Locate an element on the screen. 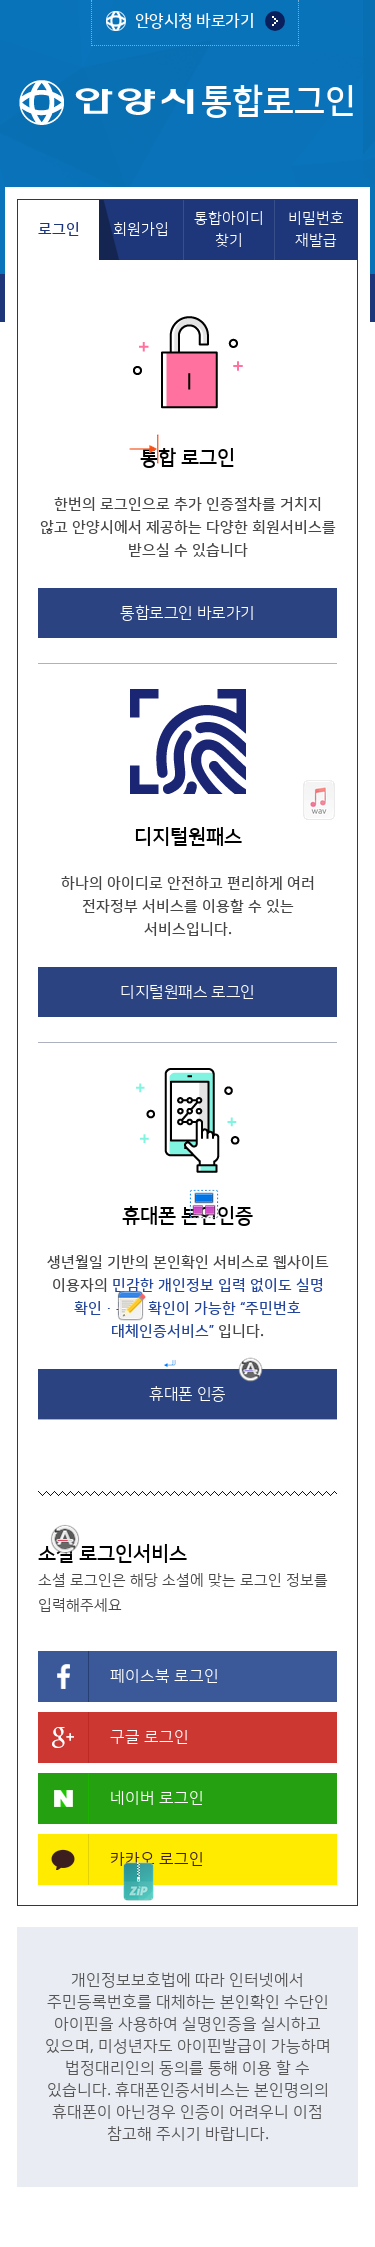  check for and install system updates is located at coordinates (250, 1369).